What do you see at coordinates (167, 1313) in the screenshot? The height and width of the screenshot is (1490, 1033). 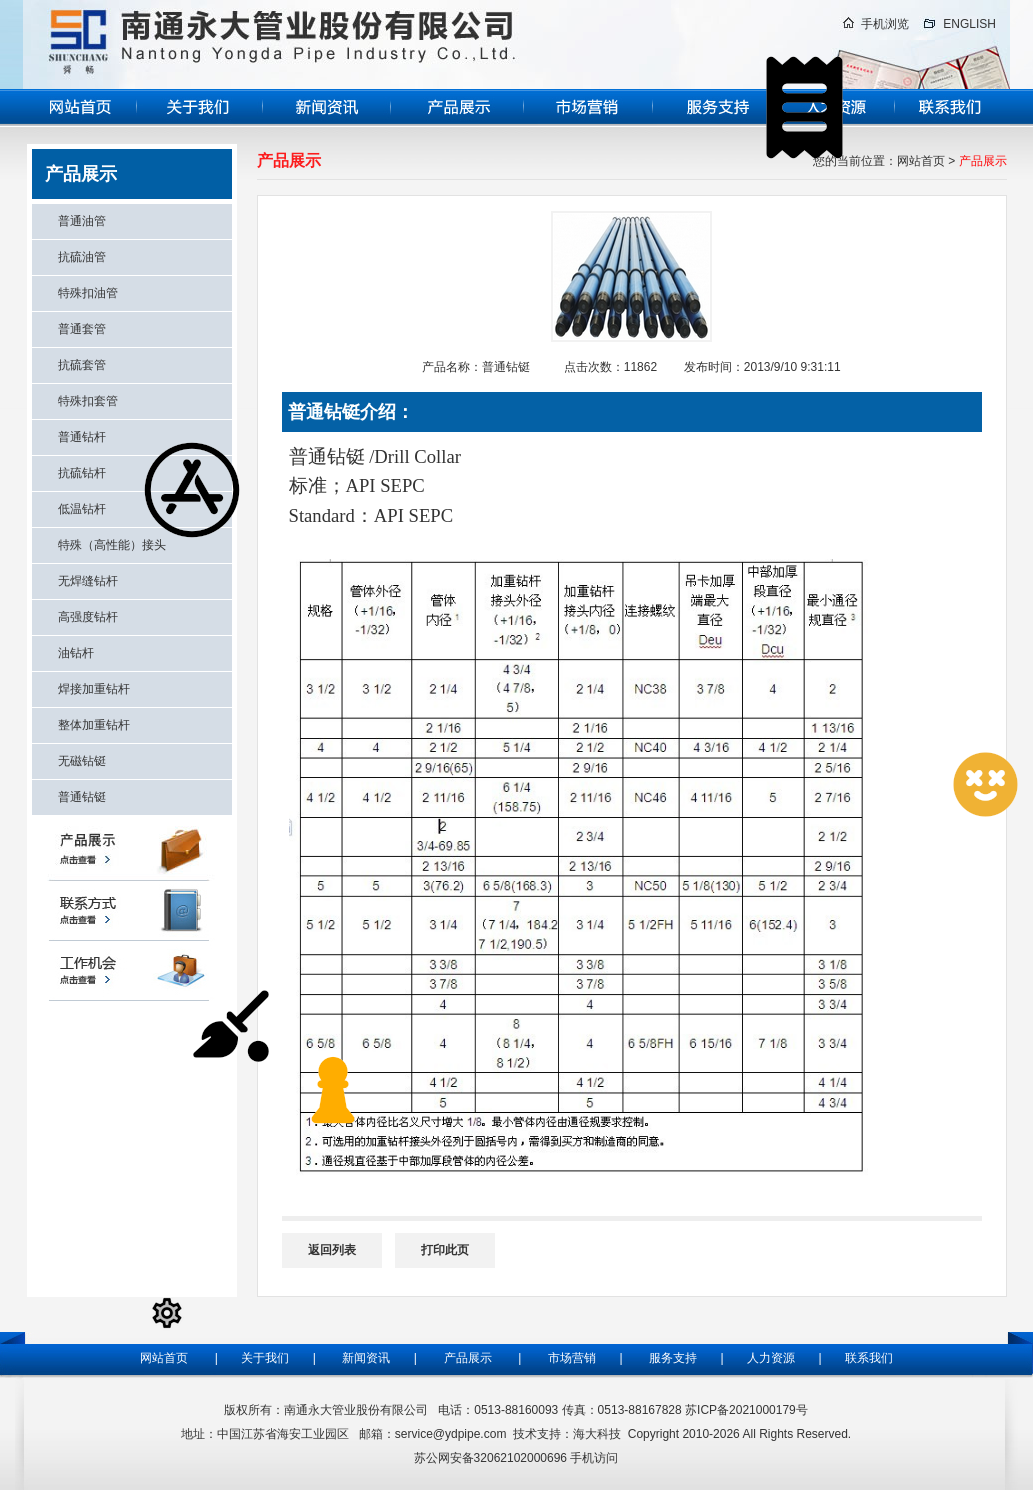 I see `access app or system settings` at bounding box center [167, 1313].